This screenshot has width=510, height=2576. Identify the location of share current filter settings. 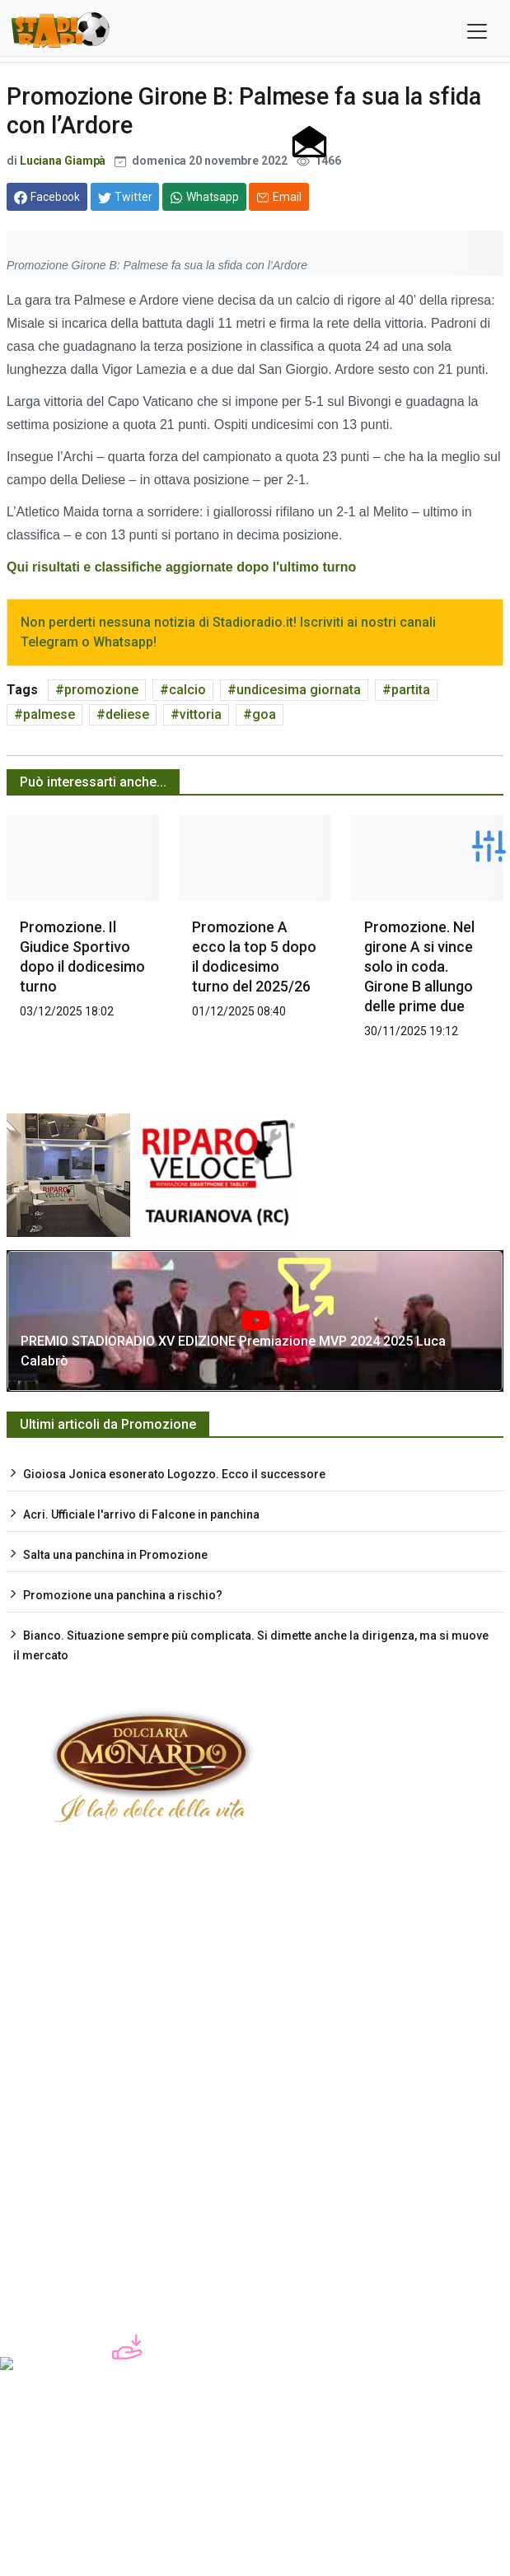
(304, 1284).